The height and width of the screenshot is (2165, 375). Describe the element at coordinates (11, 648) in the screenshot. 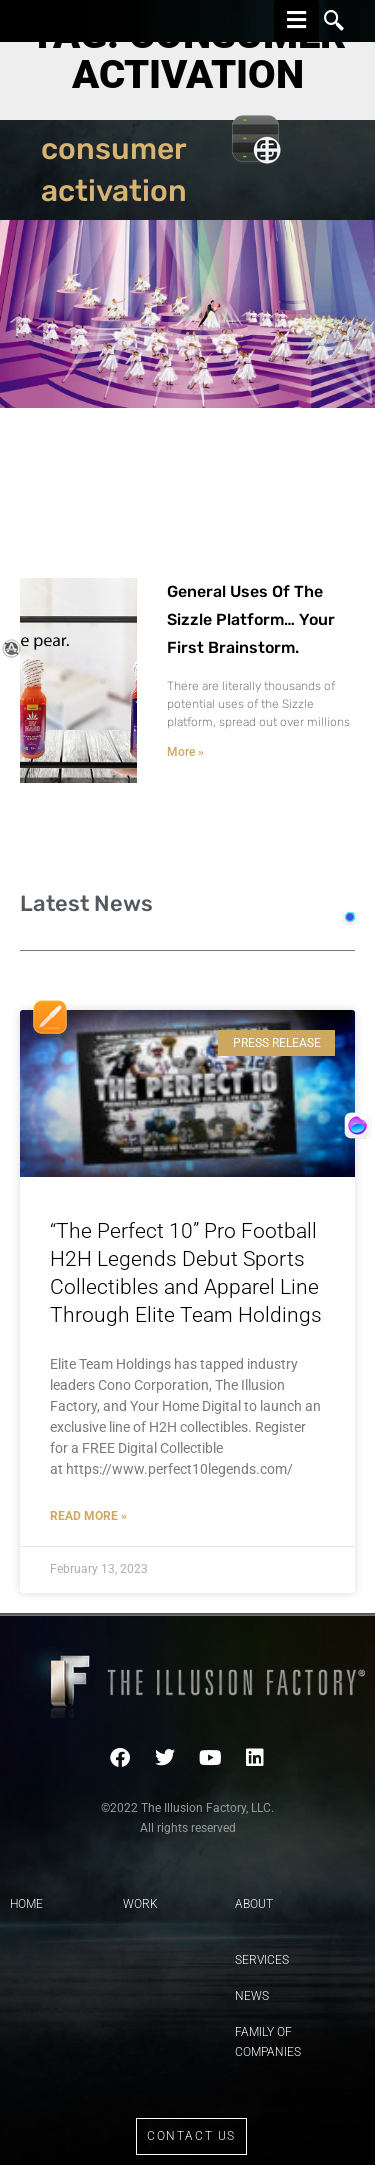

I see `open the software update manager` at that location.